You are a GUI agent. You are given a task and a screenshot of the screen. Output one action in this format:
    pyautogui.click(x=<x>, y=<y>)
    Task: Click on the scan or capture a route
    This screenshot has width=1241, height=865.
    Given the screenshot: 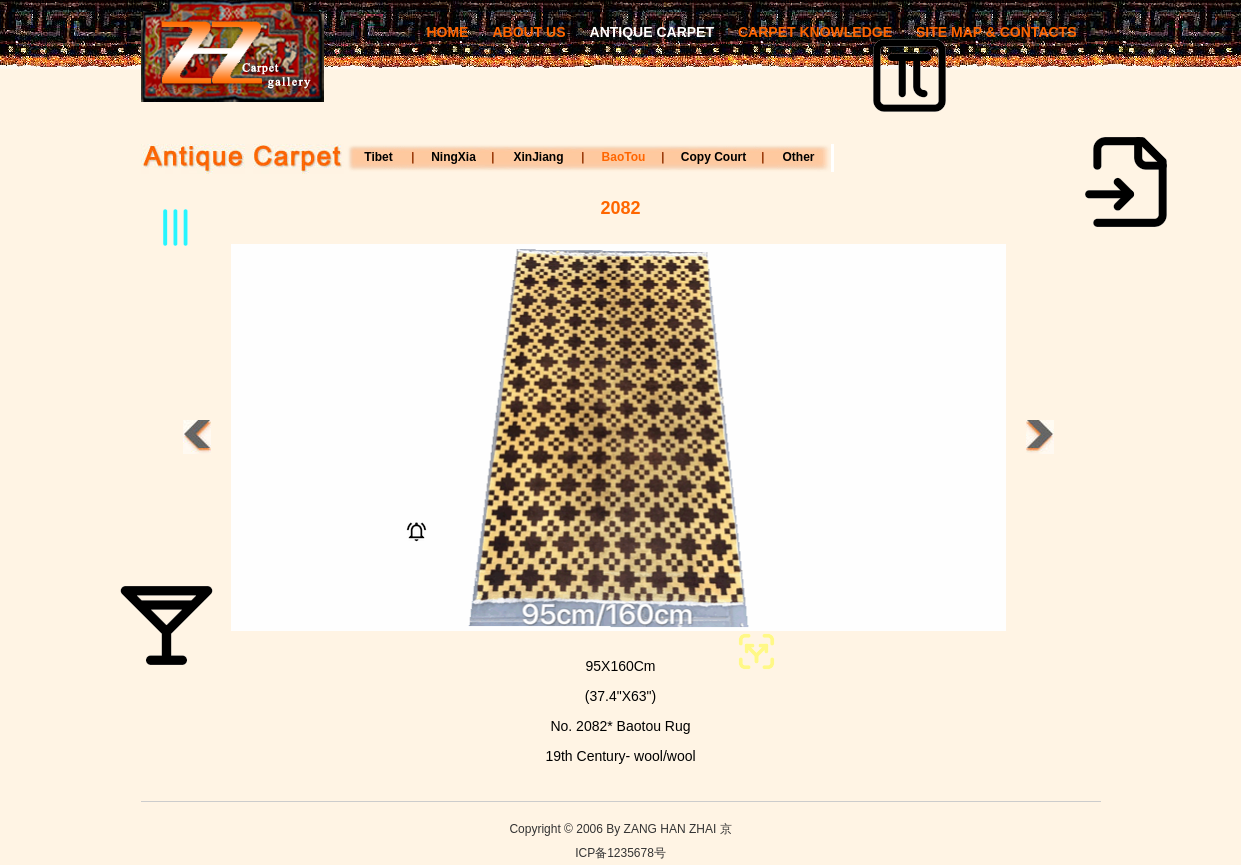 What is the action you would take?
    pyautogui.click(x=756, y=651)
    